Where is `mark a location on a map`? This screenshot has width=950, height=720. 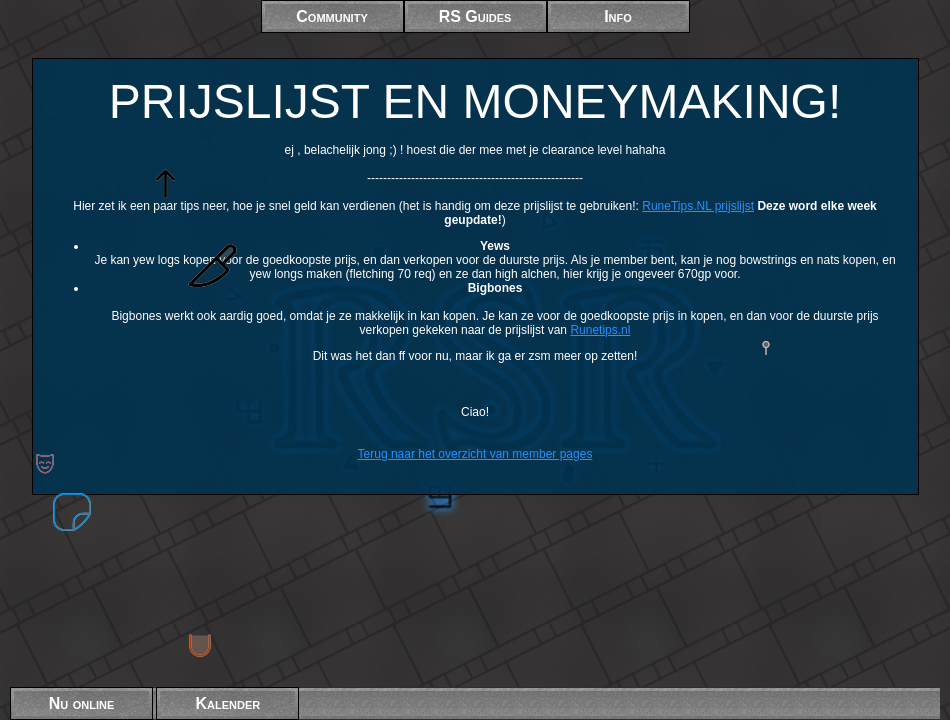 mark a location on a map is located at coordinates (766, 348).